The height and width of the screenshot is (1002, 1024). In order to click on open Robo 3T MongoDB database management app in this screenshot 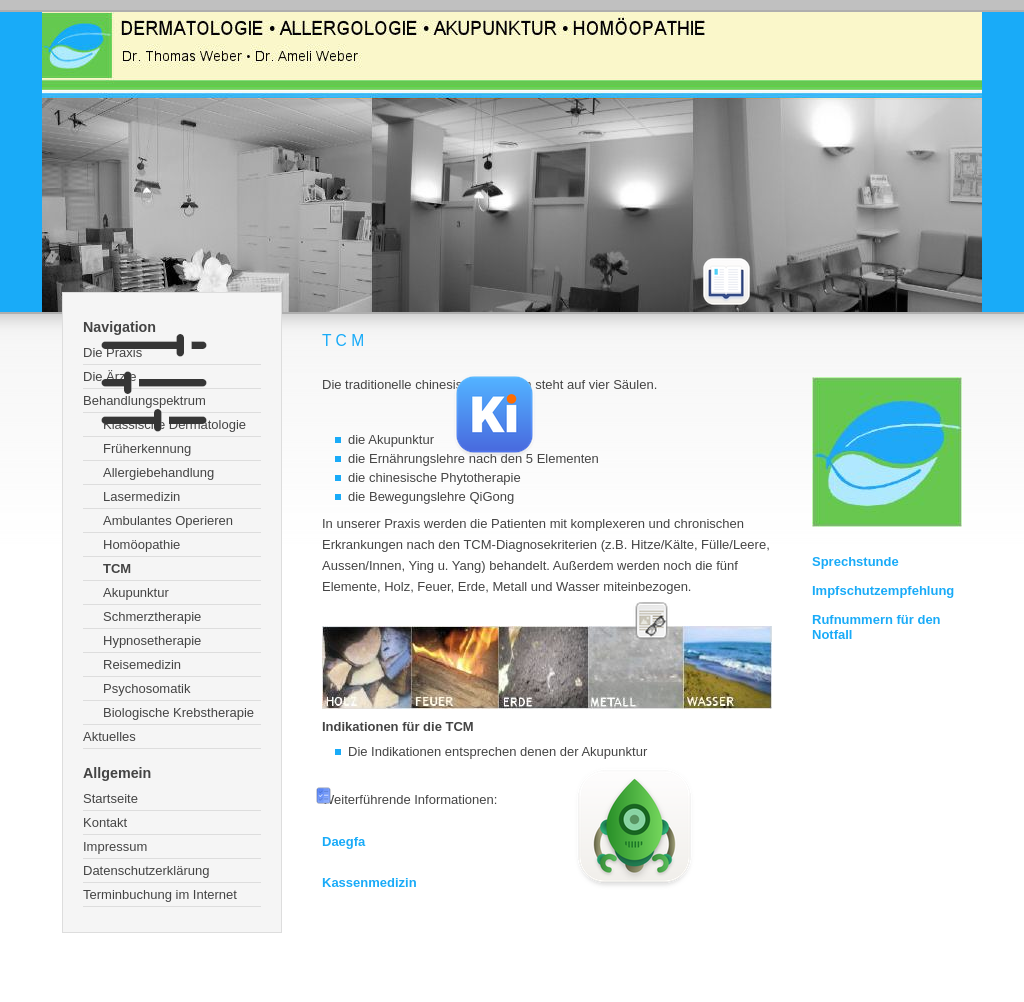, I will do `click(634, 826)`.